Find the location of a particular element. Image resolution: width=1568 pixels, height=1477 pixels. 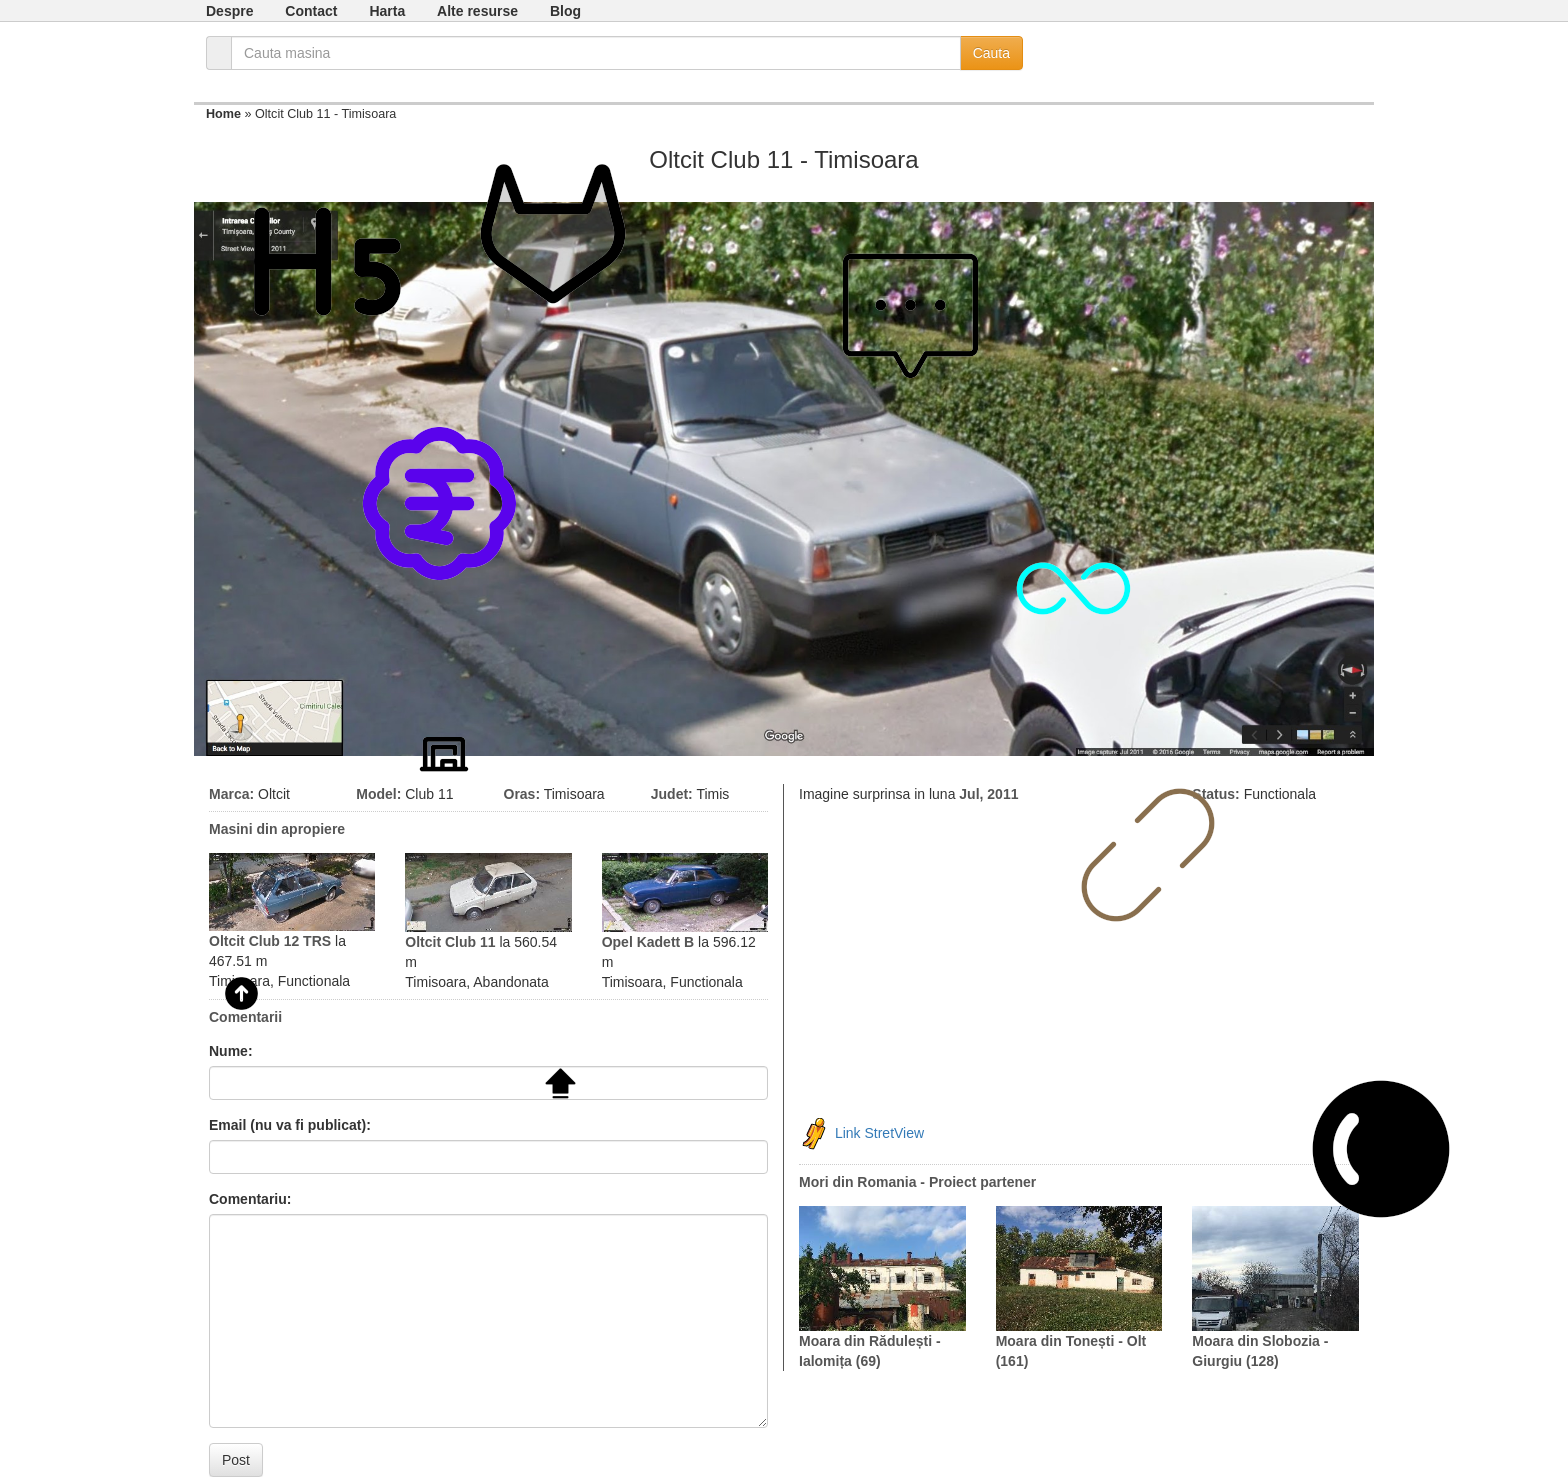

unlink or break a connection is located at coordinates (1148, 855).